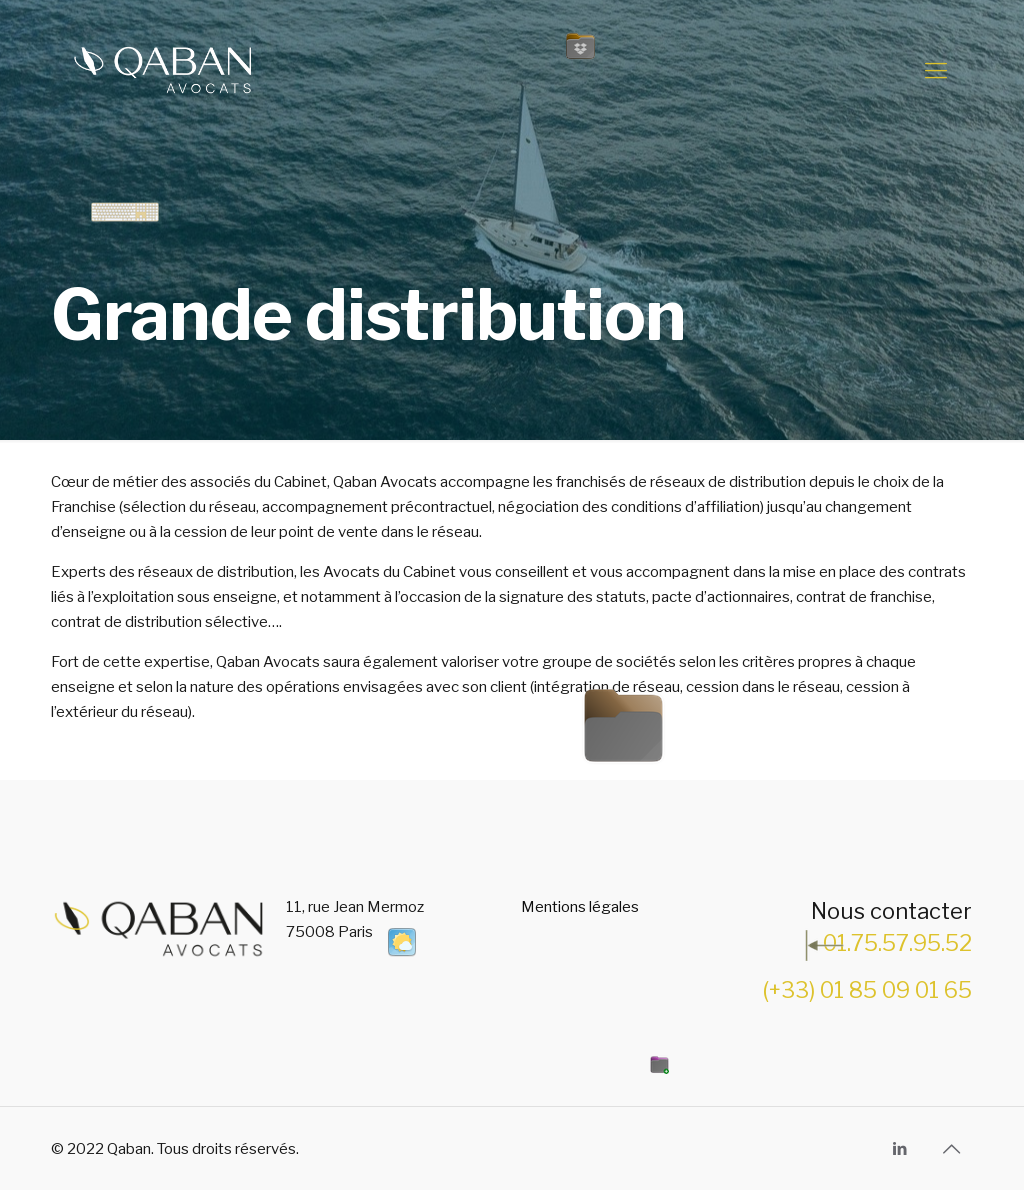  What do you see at coordinates (659, 1064) in the screenshot?
I see `create a new folder` at bounding box center [659, 1064].